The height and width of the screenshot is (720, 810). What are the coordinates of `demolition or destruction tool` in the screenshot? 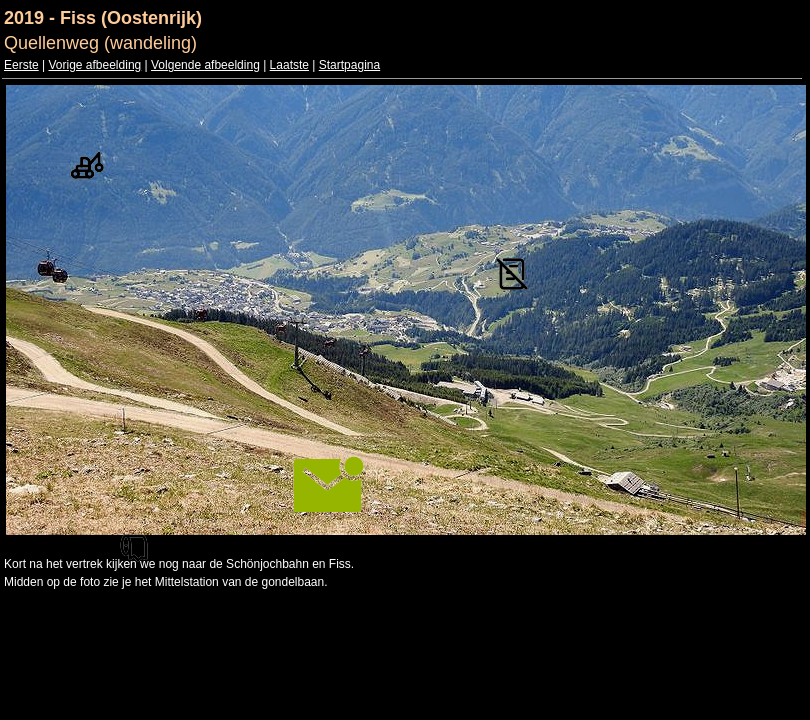 It's located at (88, 166).